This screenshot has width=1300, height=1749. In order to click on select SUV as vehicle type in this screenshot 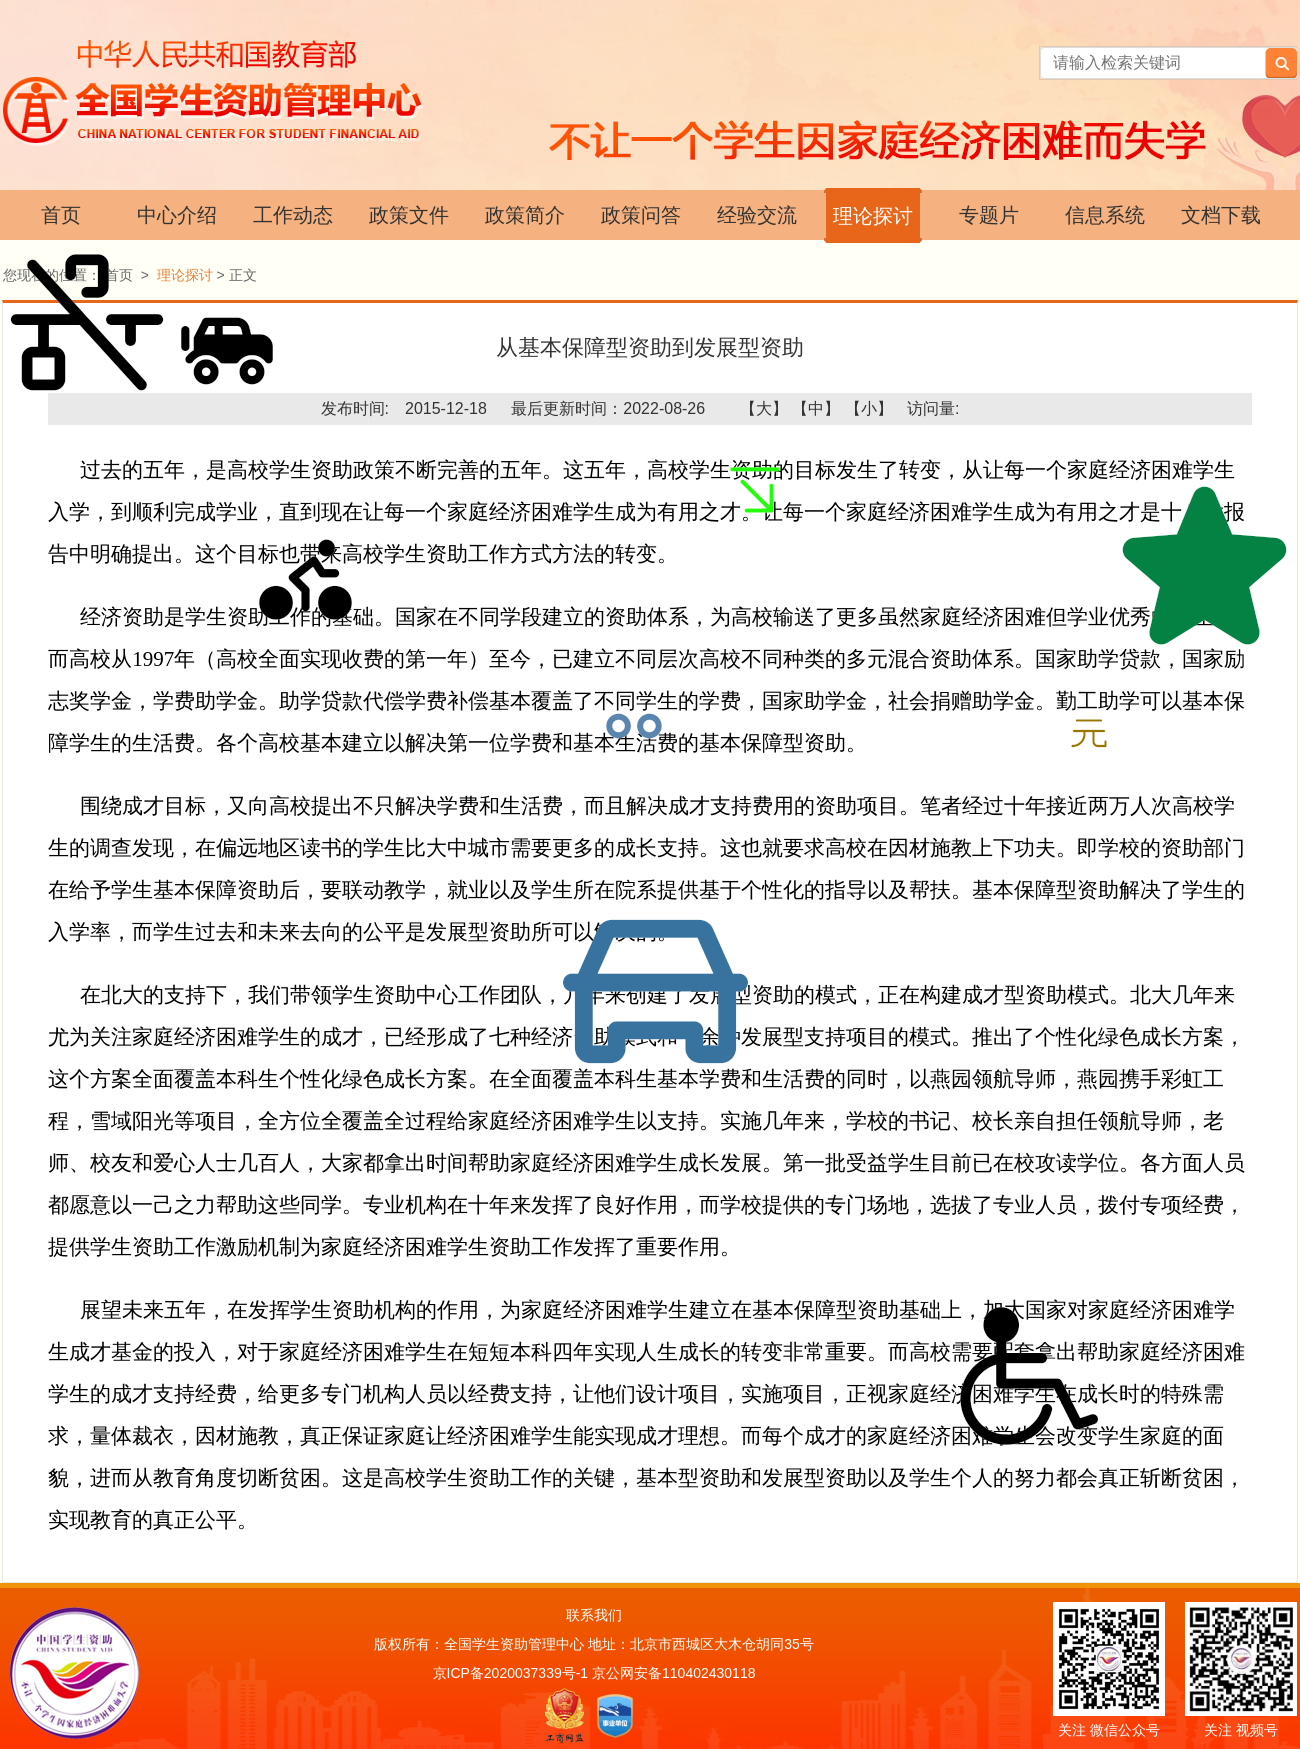, I will do `click(227, 351)`.